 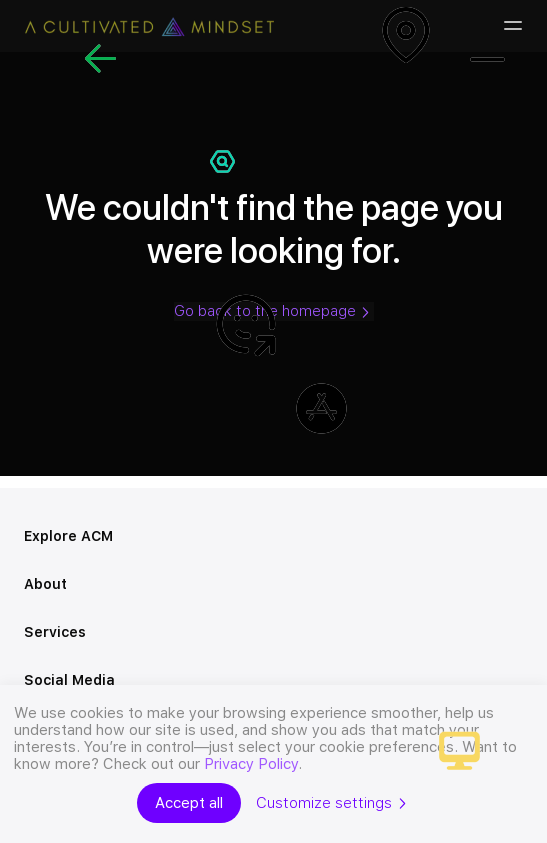 What do you see at coordinates (406, 35) in the screenshot?
I see `view location on map` at bounding box center [406, 35].